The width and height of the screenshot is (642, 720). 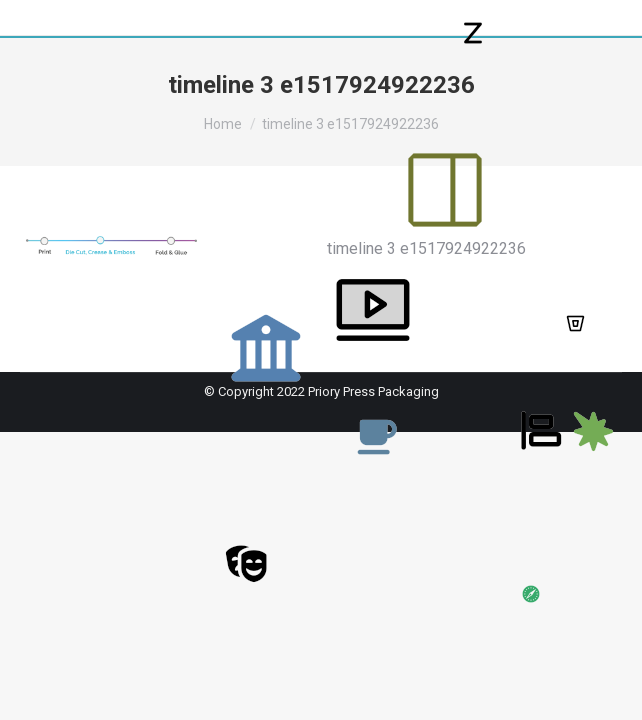 What do you see at coordinates (575, 323) in the screenshot?
I see `open Bitbucket repository` at bounding box center [575, 323].